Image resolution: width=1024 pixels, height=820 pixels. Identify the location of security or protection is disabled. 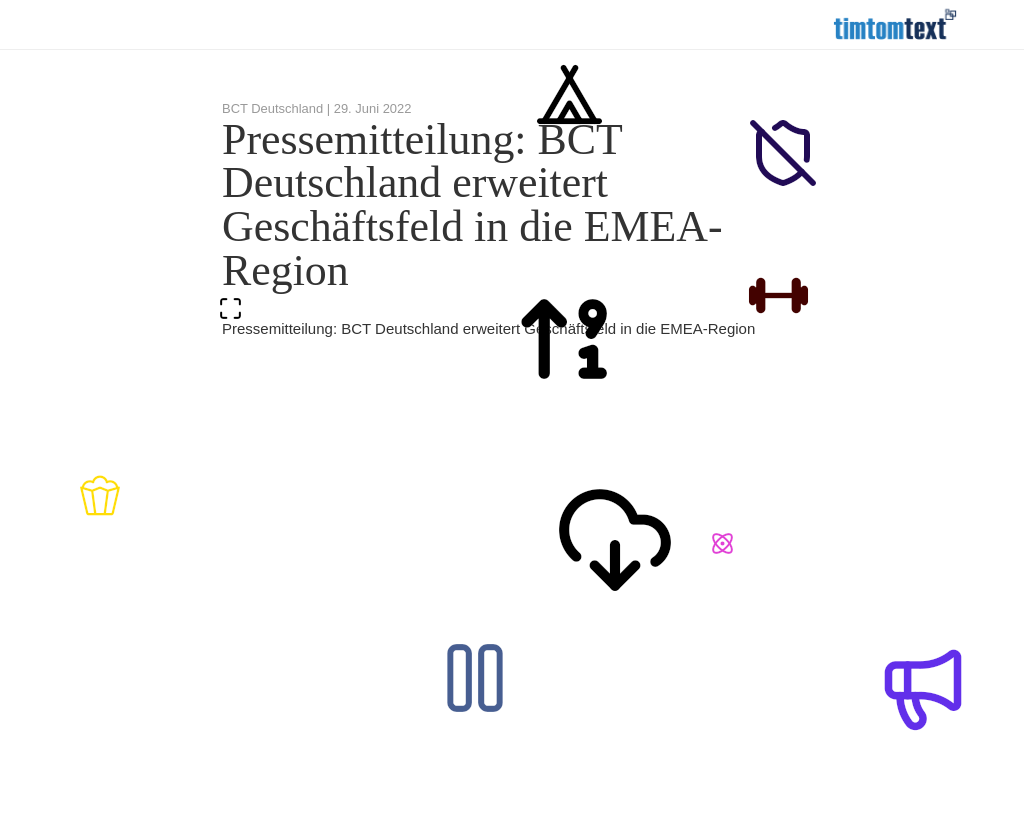
(783, 153).